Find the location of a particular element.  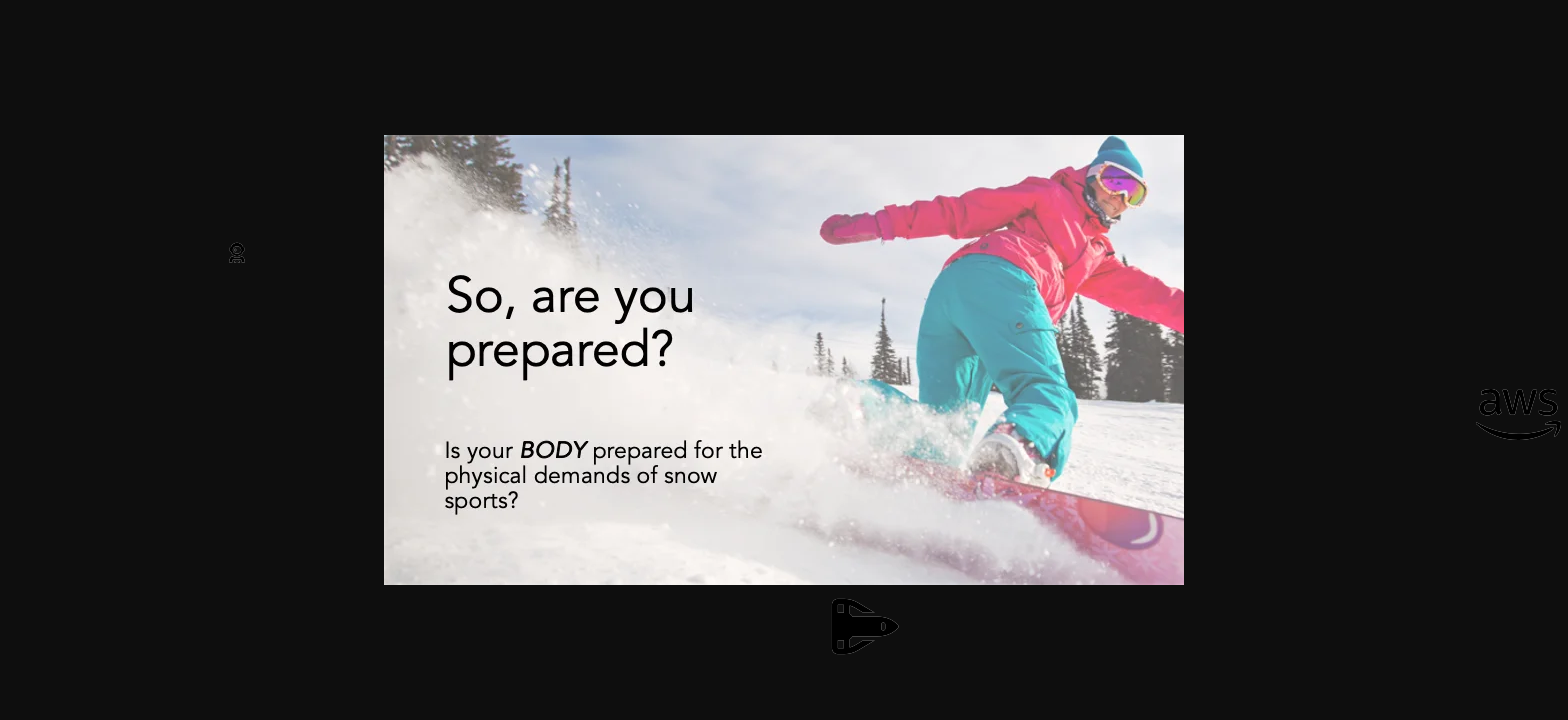

amazon web services logo is located at coordinates (1518, 414).